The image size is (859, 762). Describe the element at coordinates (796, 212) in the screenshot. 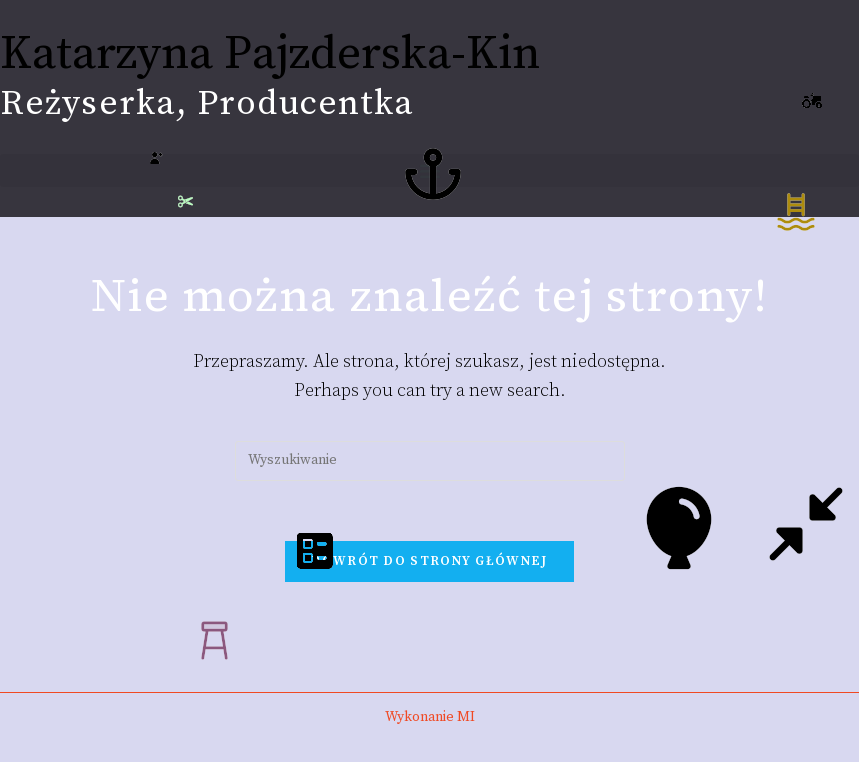

I see `indicates swimming pool amenity available` at that location.